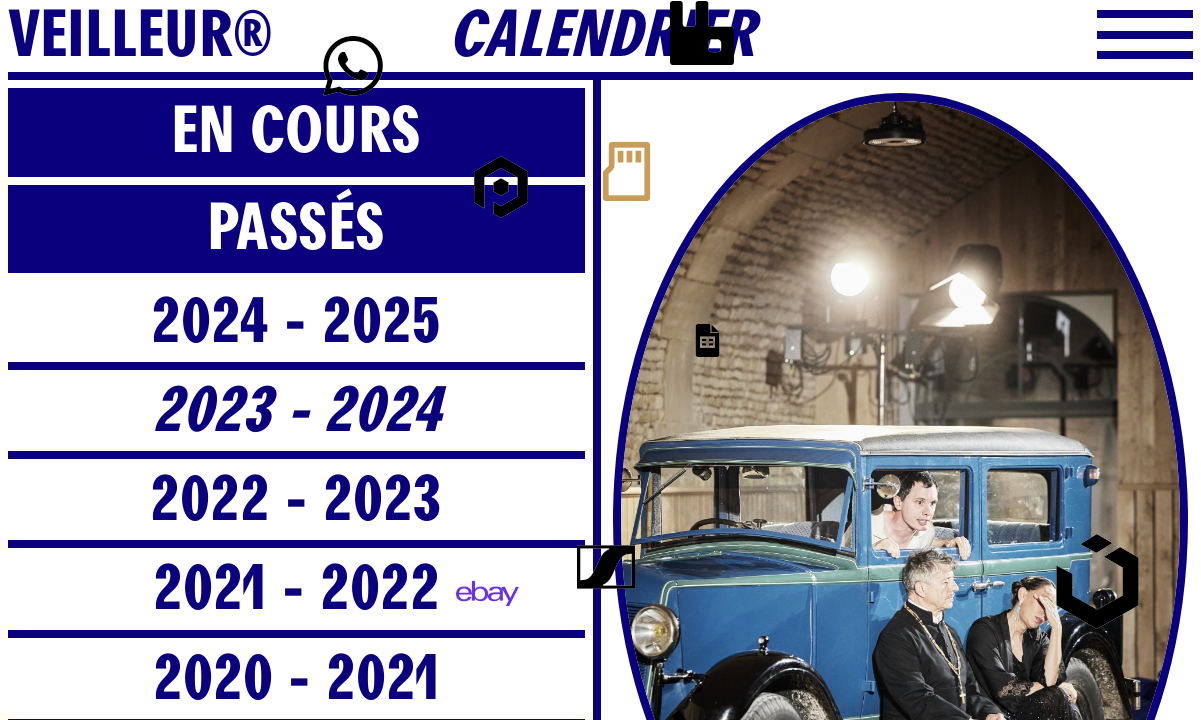 This screenshot has width=1201, height=720. I want to click on UIkit framework logo, so click(1097, 581).